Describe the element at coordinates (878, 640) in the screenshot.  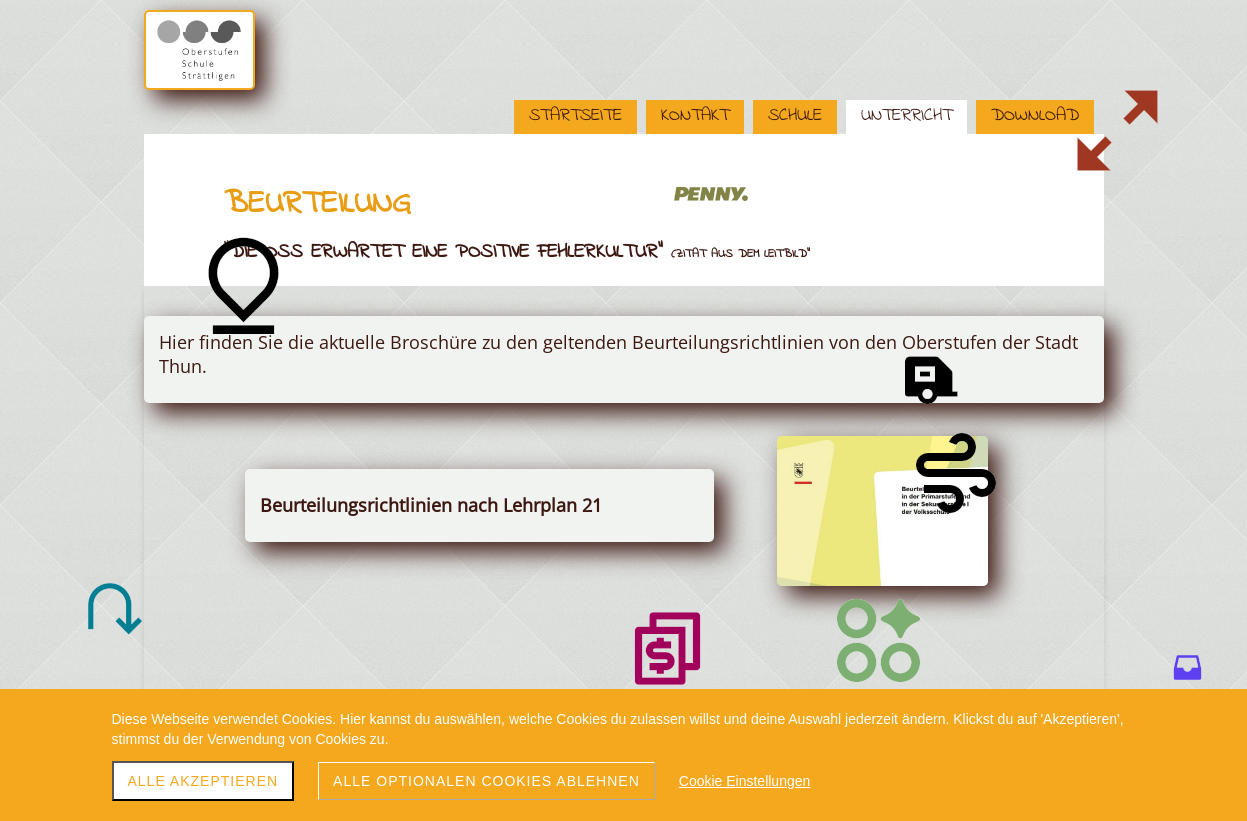
I see `access AI-powered apps` at that location.